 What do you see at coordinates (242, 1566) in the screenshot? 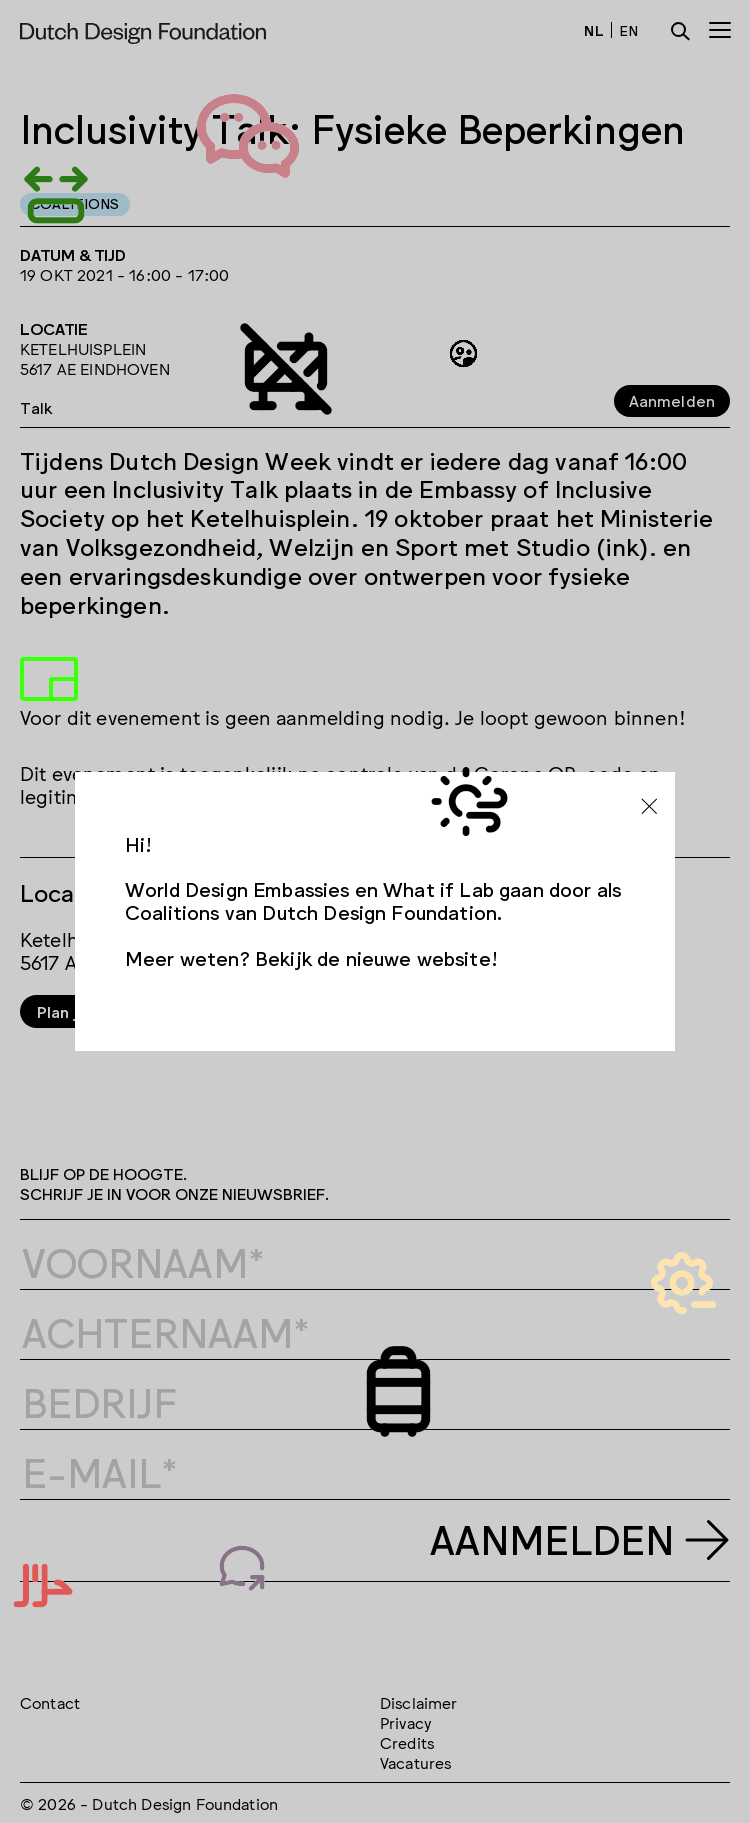
I see `share this conversation` at bounding box center [242, 1566].